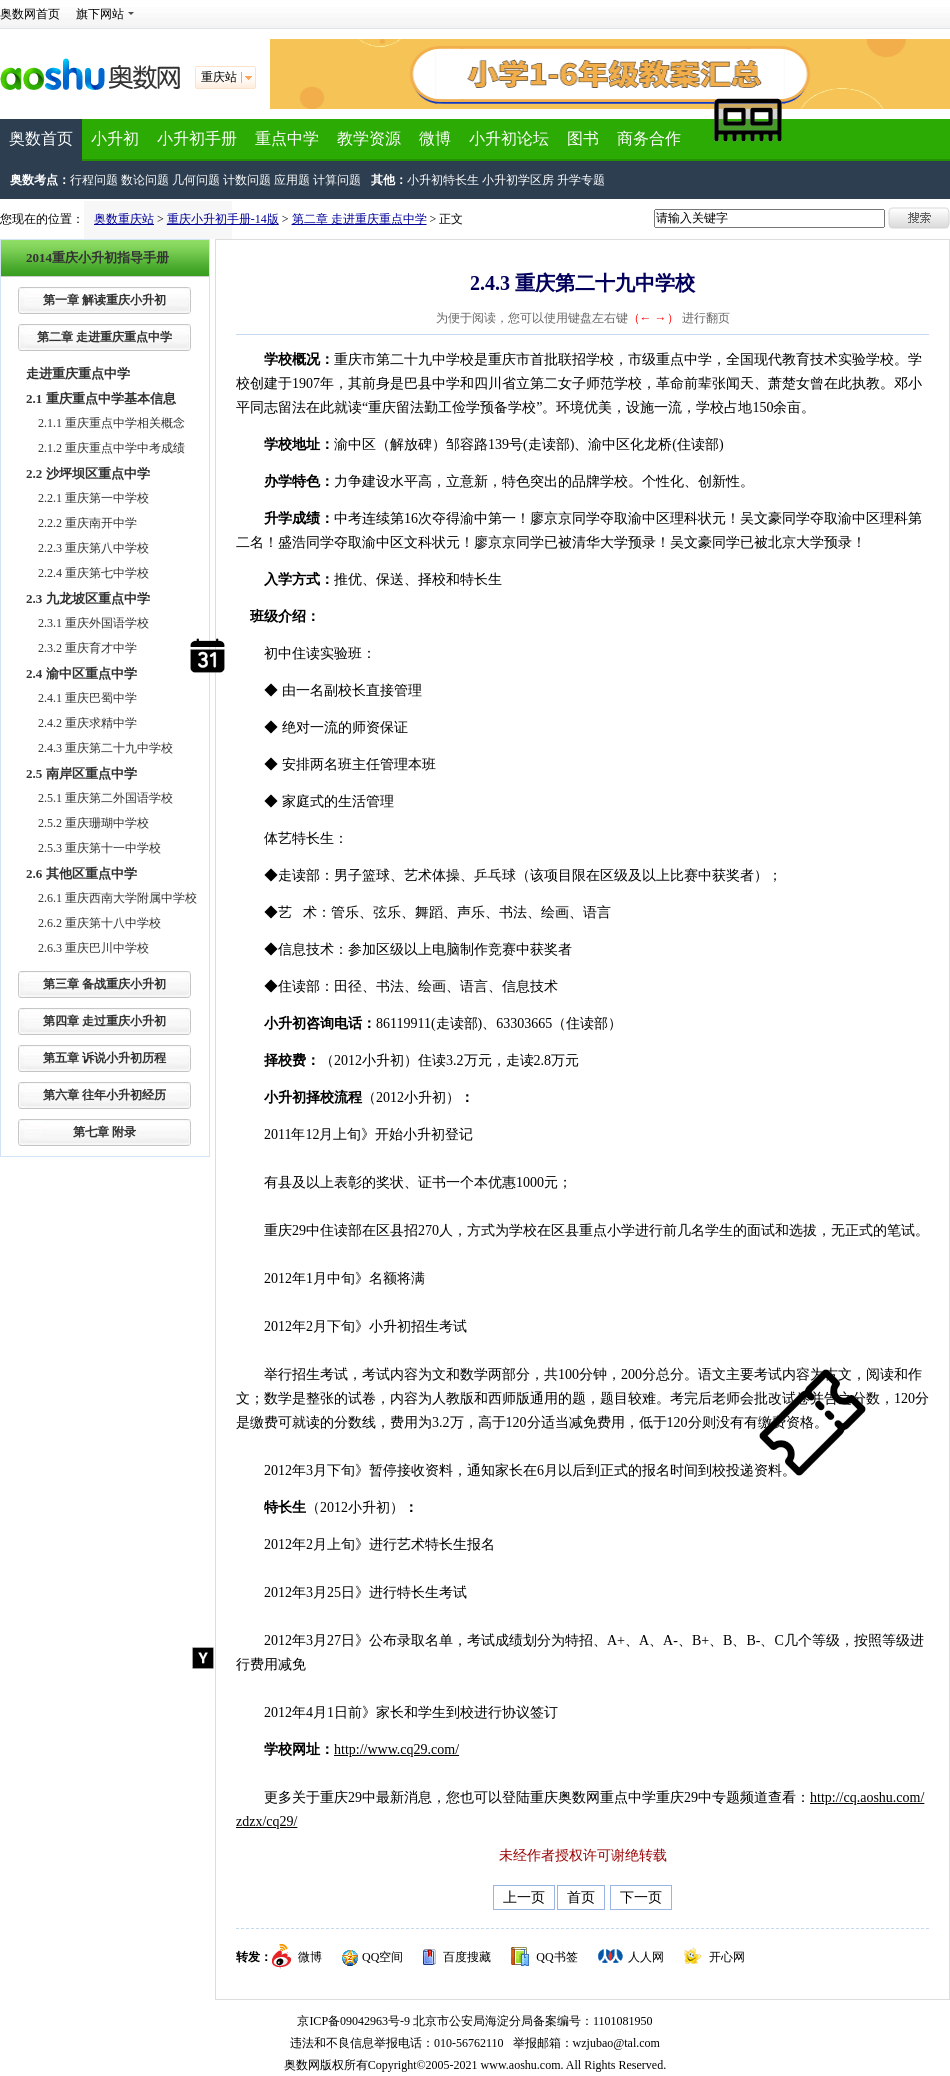 This screenshot has height=2076, width=950. Describe the element at coordinates (748, 119) in the screenshot. I see `view system memory or RAM usage` at that location.